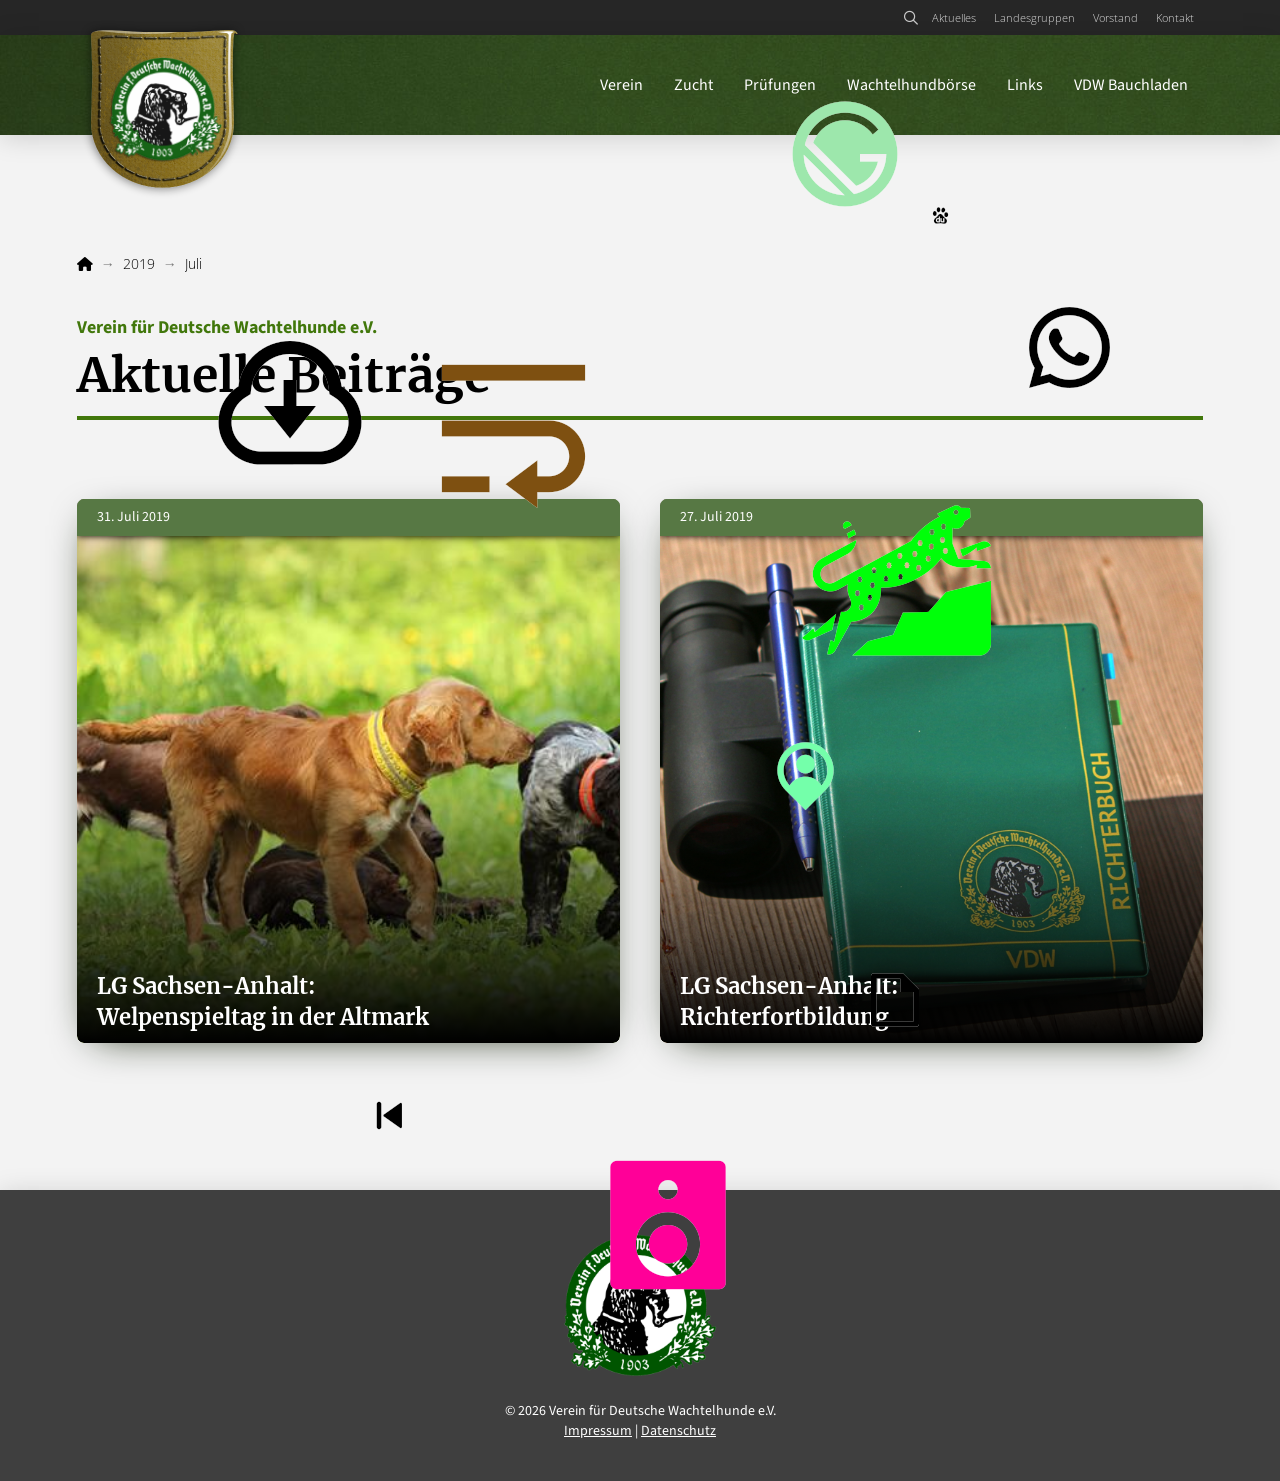  I want to click on view or open a document, so click(895, 1000).